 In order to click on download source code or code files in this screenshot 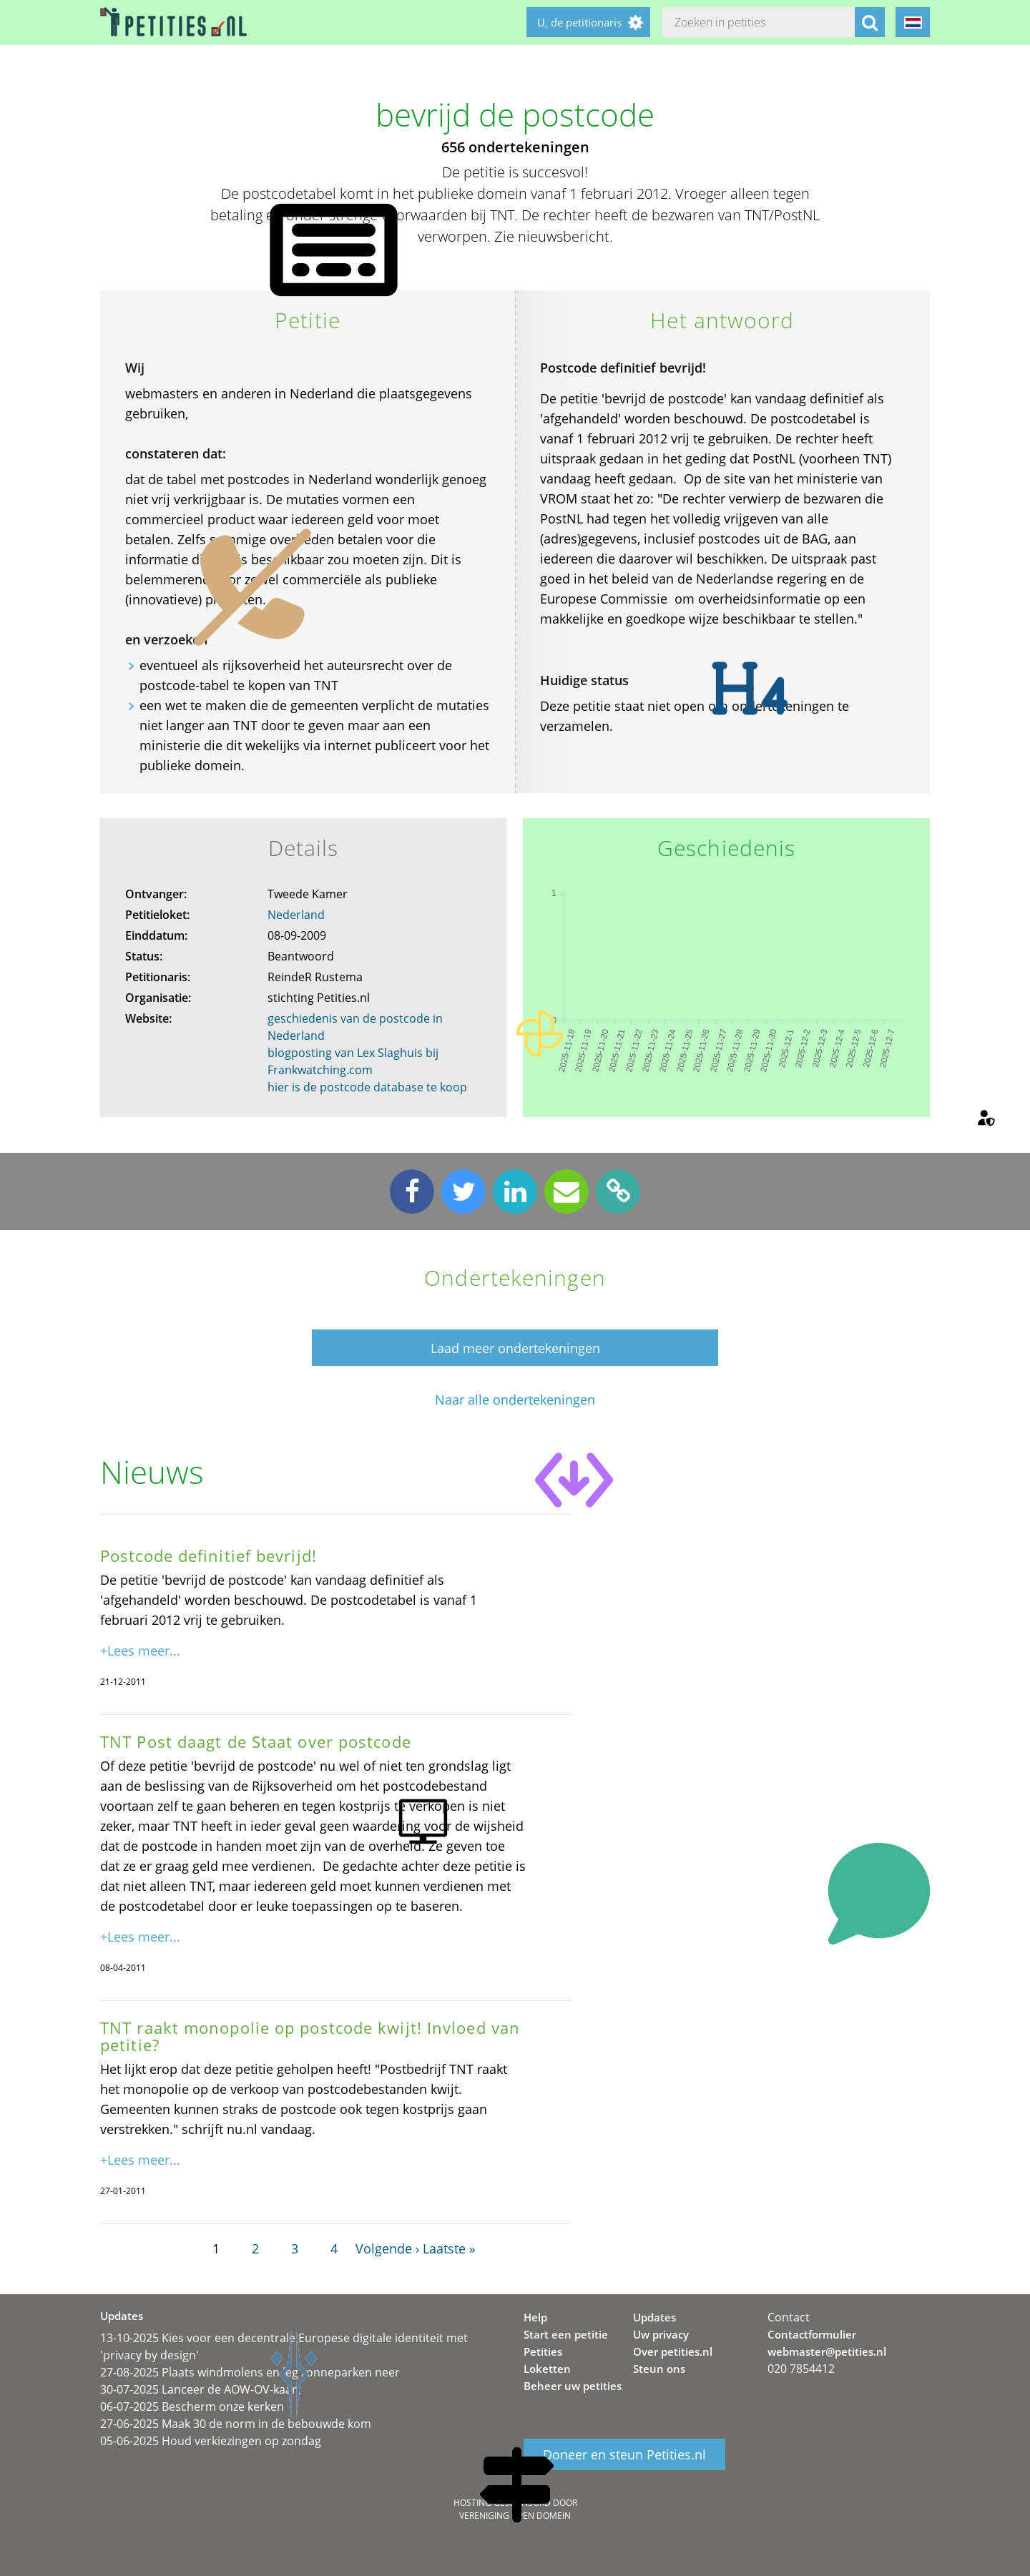, I will do `click(574, 1480)`.